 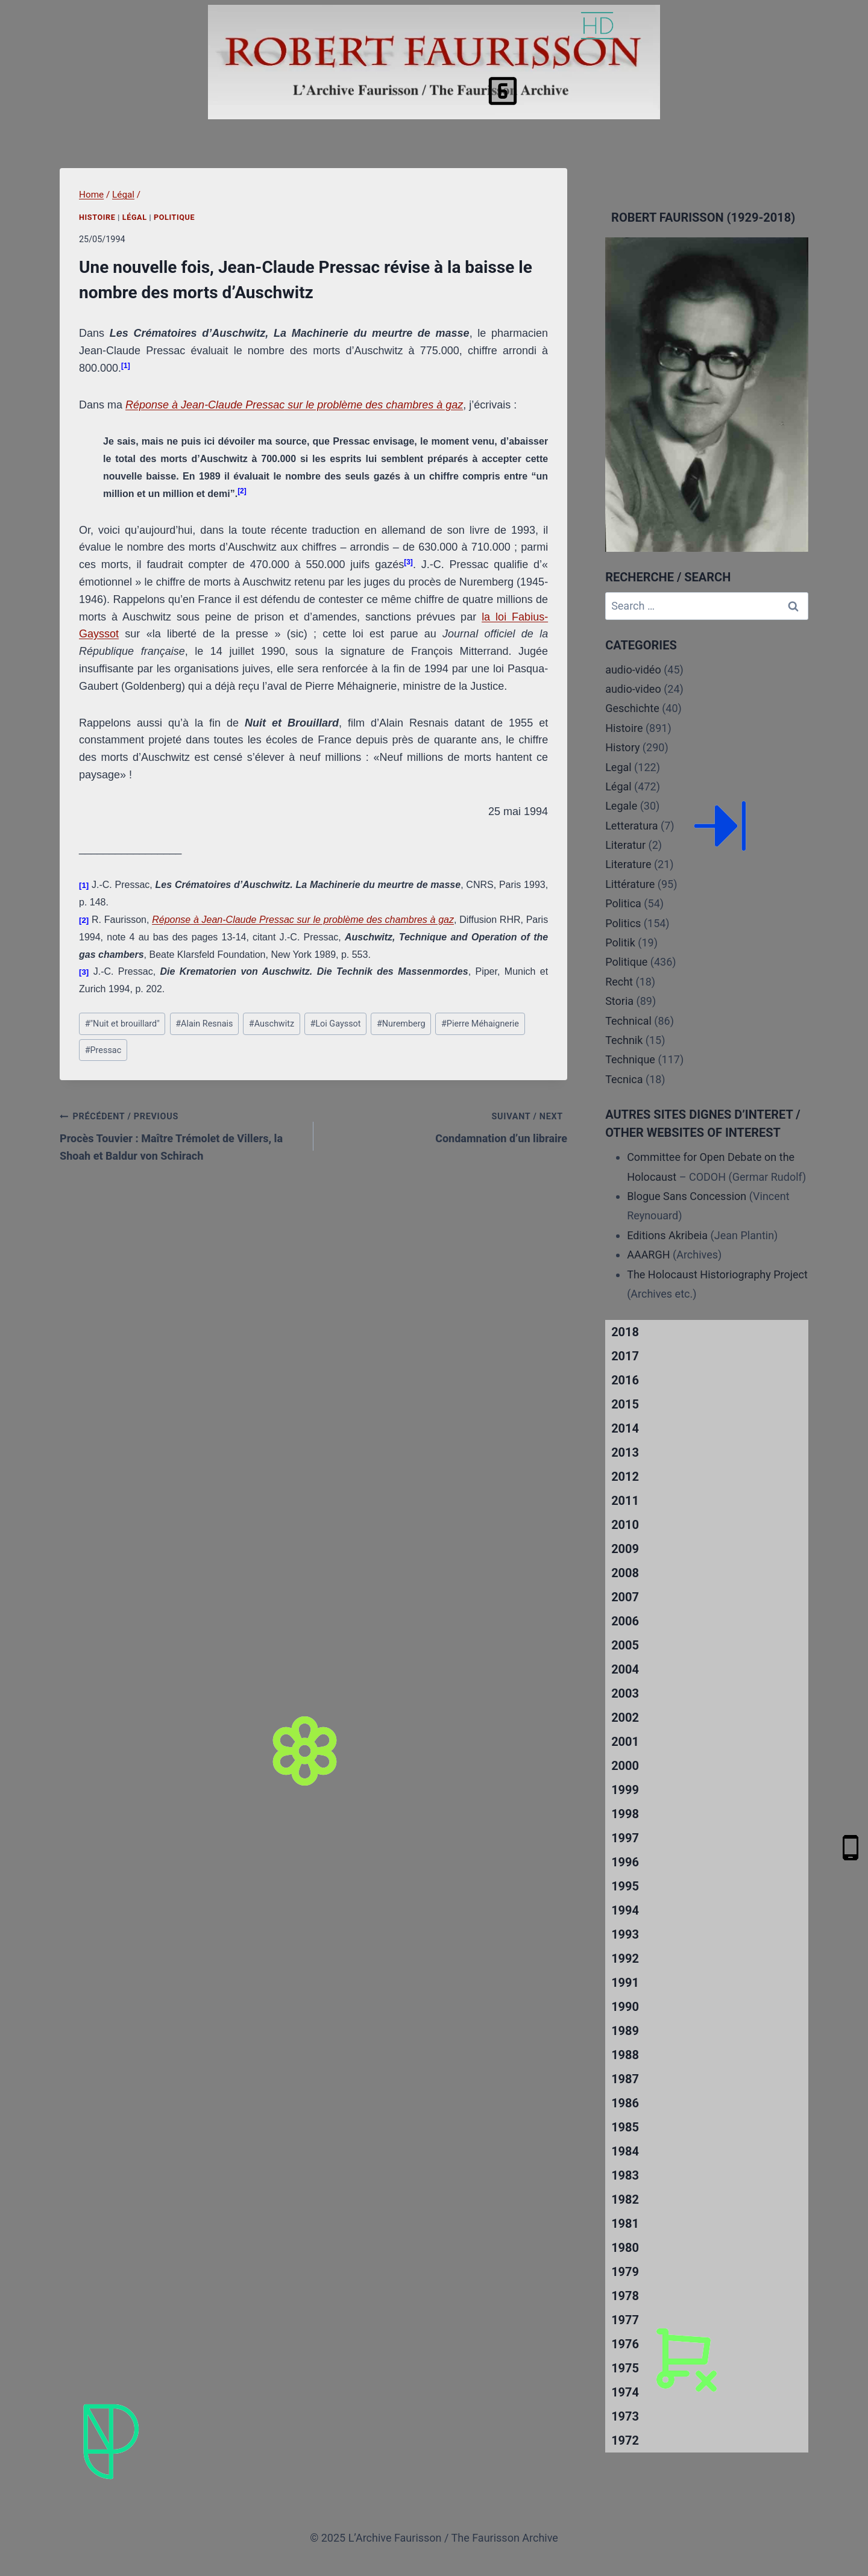 I want to click on phosphor icons logo, so click(x=105, y=2437).